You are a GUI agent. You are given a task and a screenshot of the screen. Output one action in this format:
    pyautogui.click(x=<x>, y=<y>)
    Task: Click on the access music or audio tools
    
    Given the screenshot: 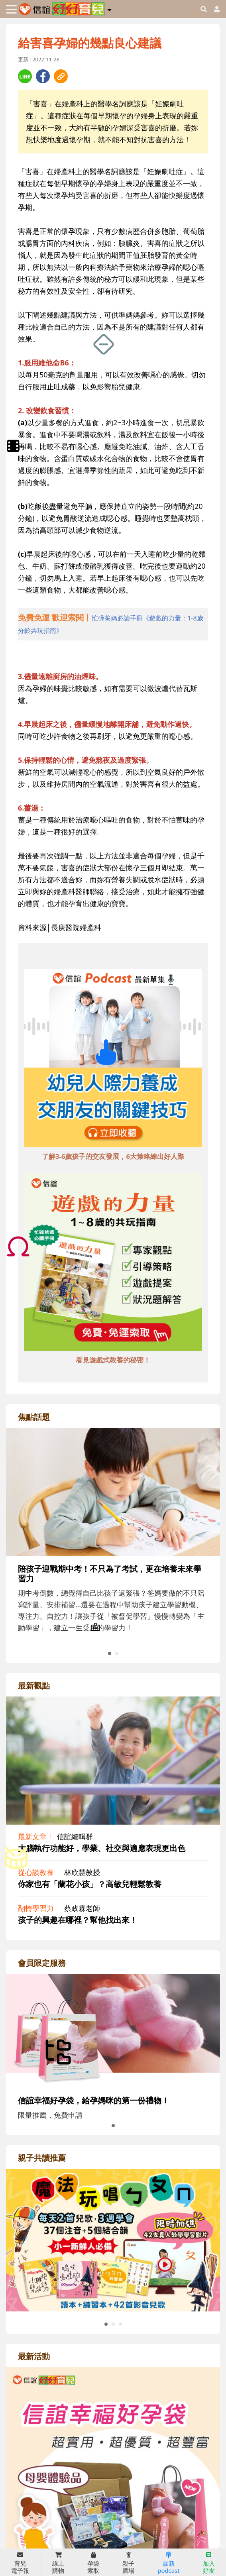 What is the action you would take?
    pyautogui.click(x=16, y=1858)
    